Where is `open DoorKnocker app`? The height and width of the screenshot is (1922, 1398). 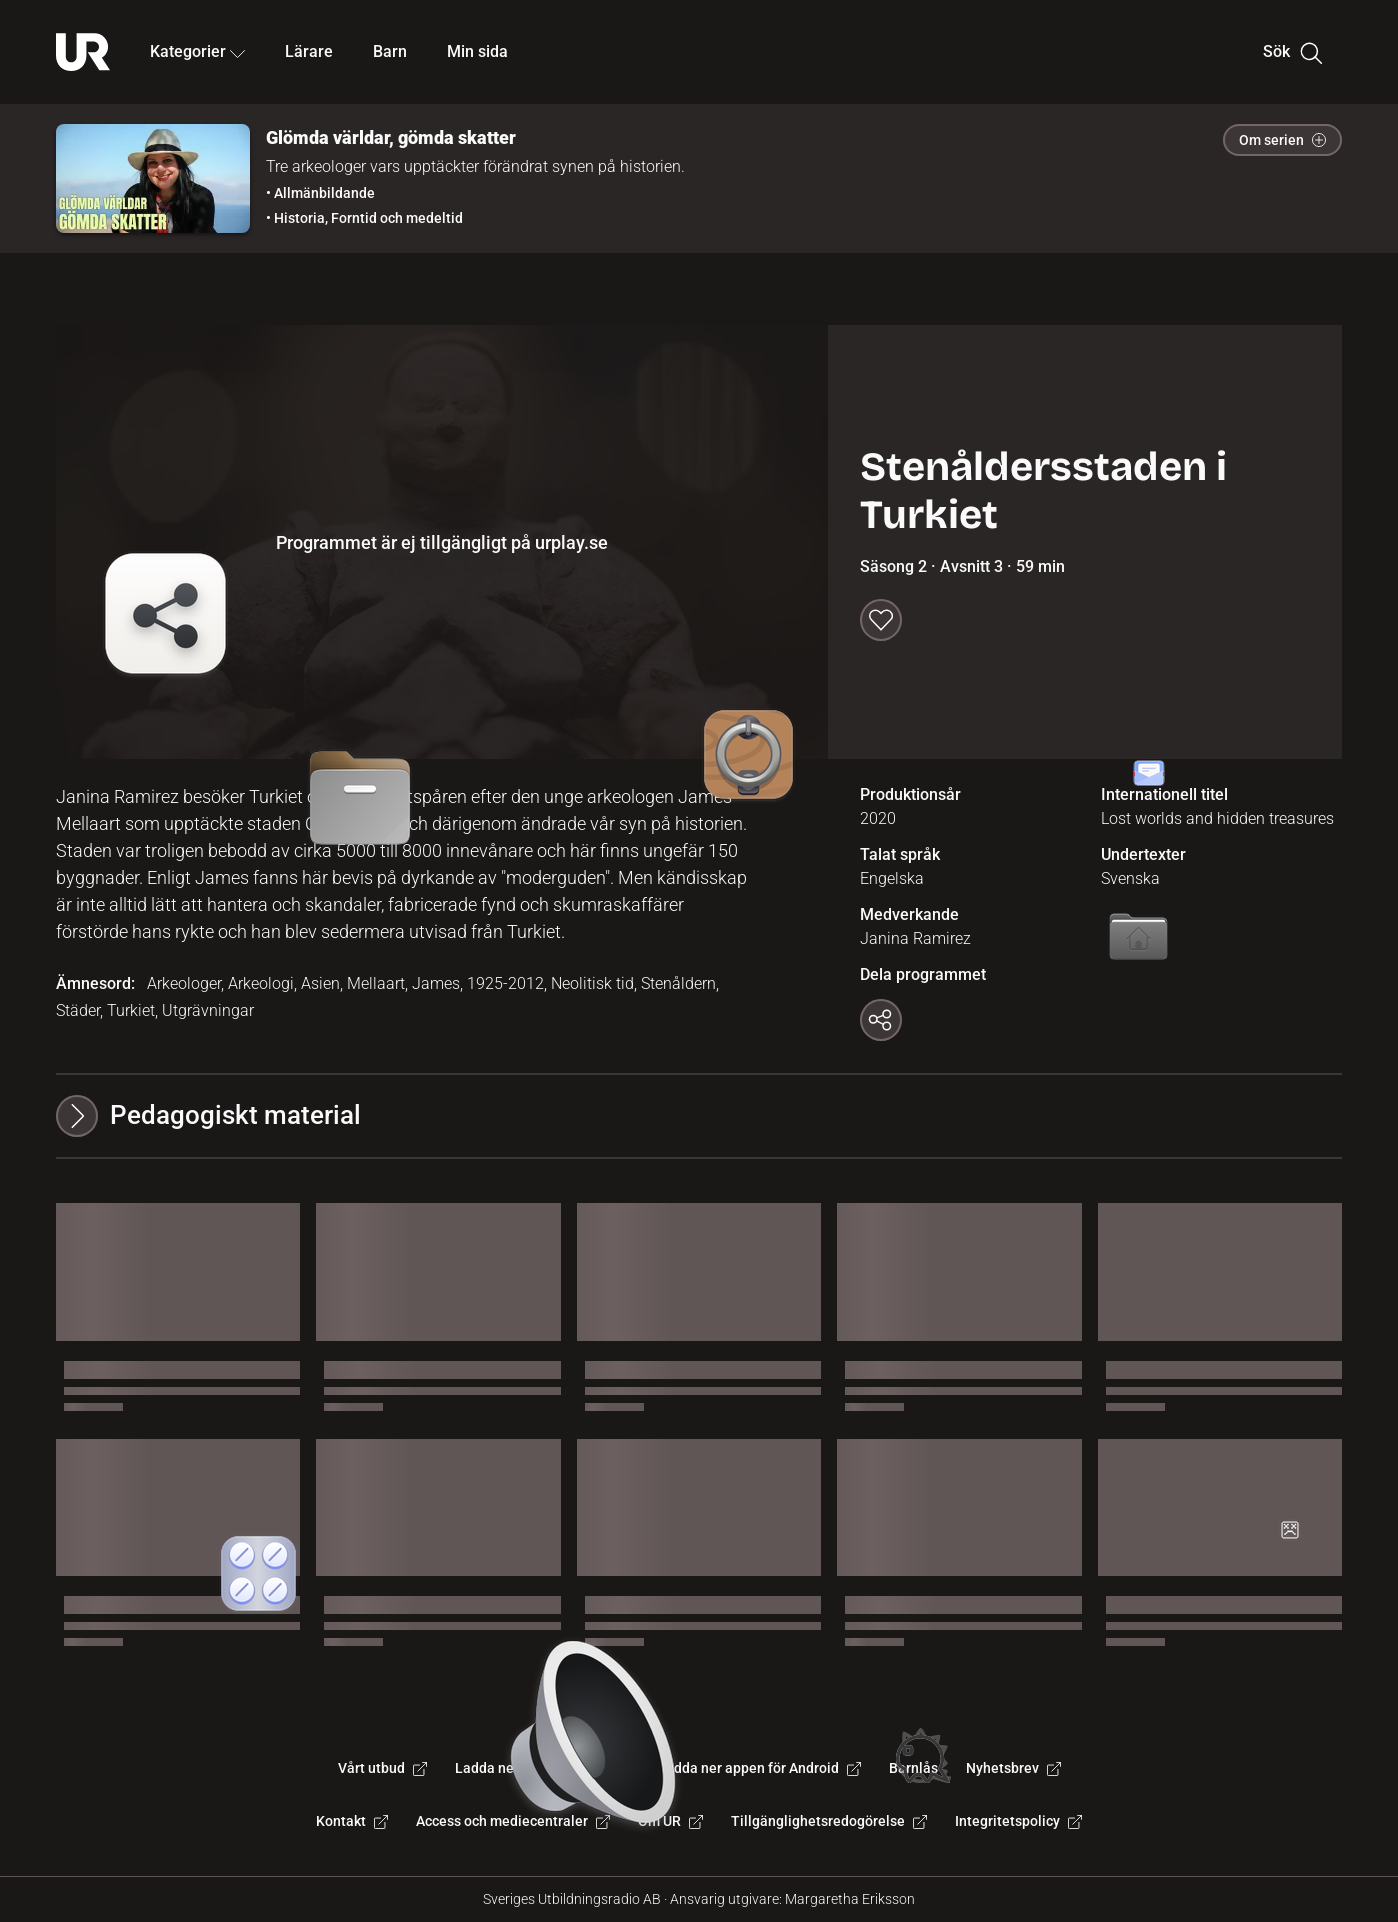
open DoorKnocker app is located at coordinates (748, 754).